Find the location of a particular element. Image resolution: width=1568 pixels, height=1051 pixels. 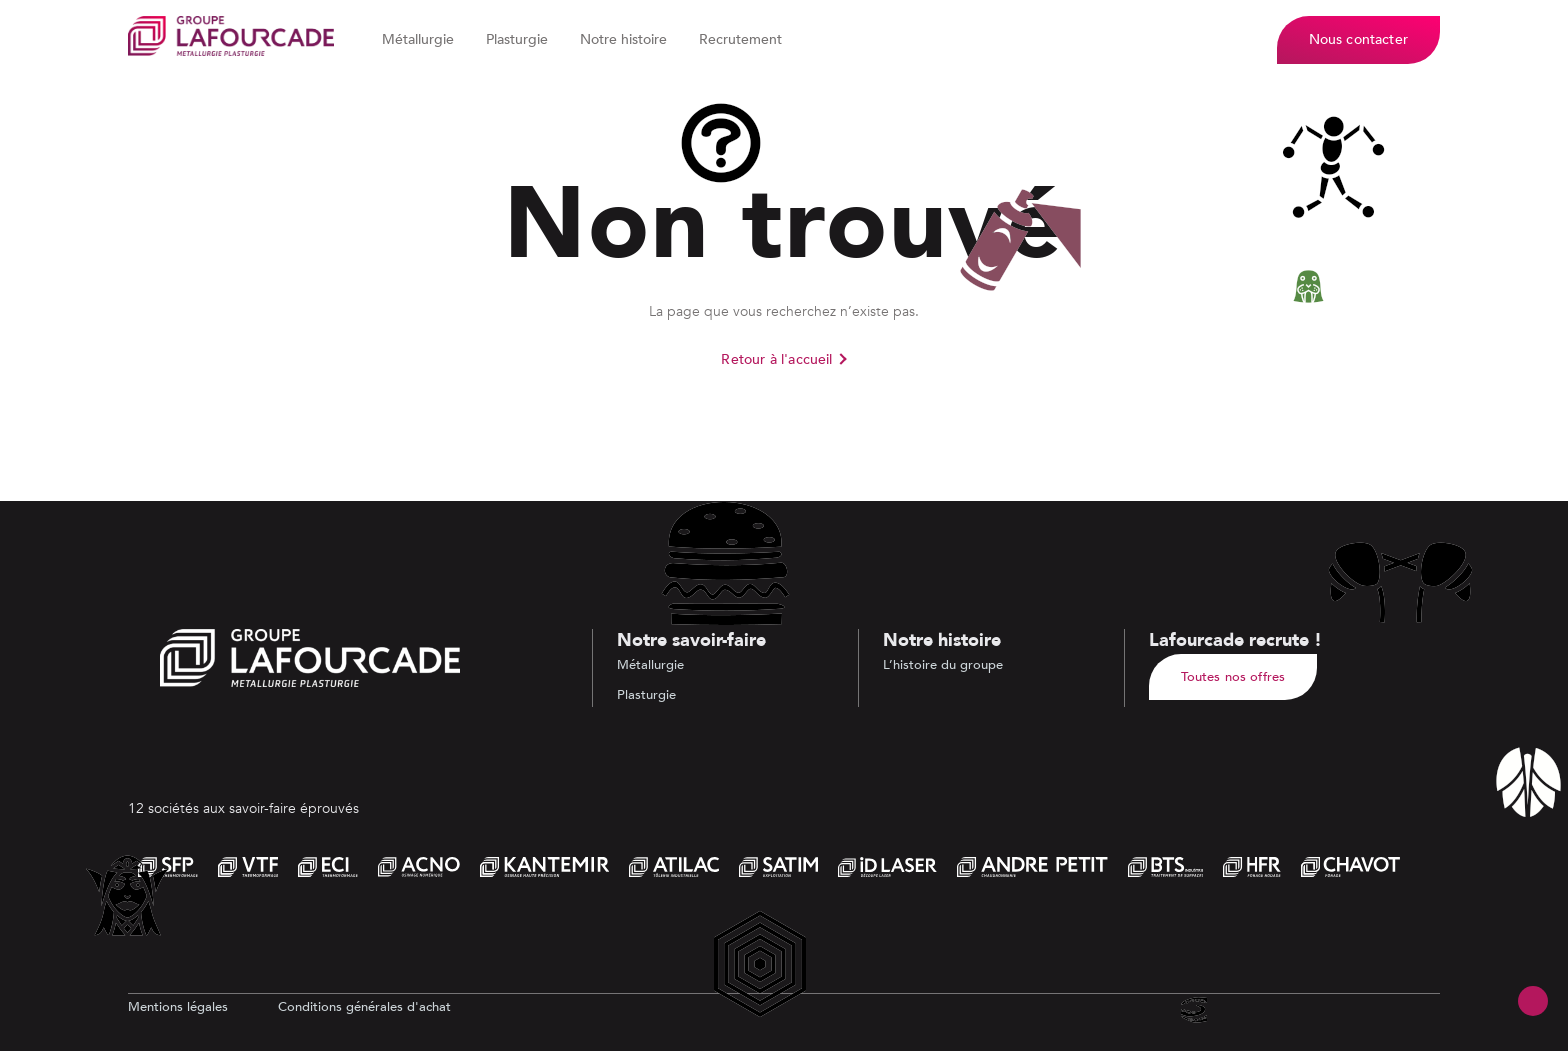

access help or support documentation is located at coordinates (721, 143).